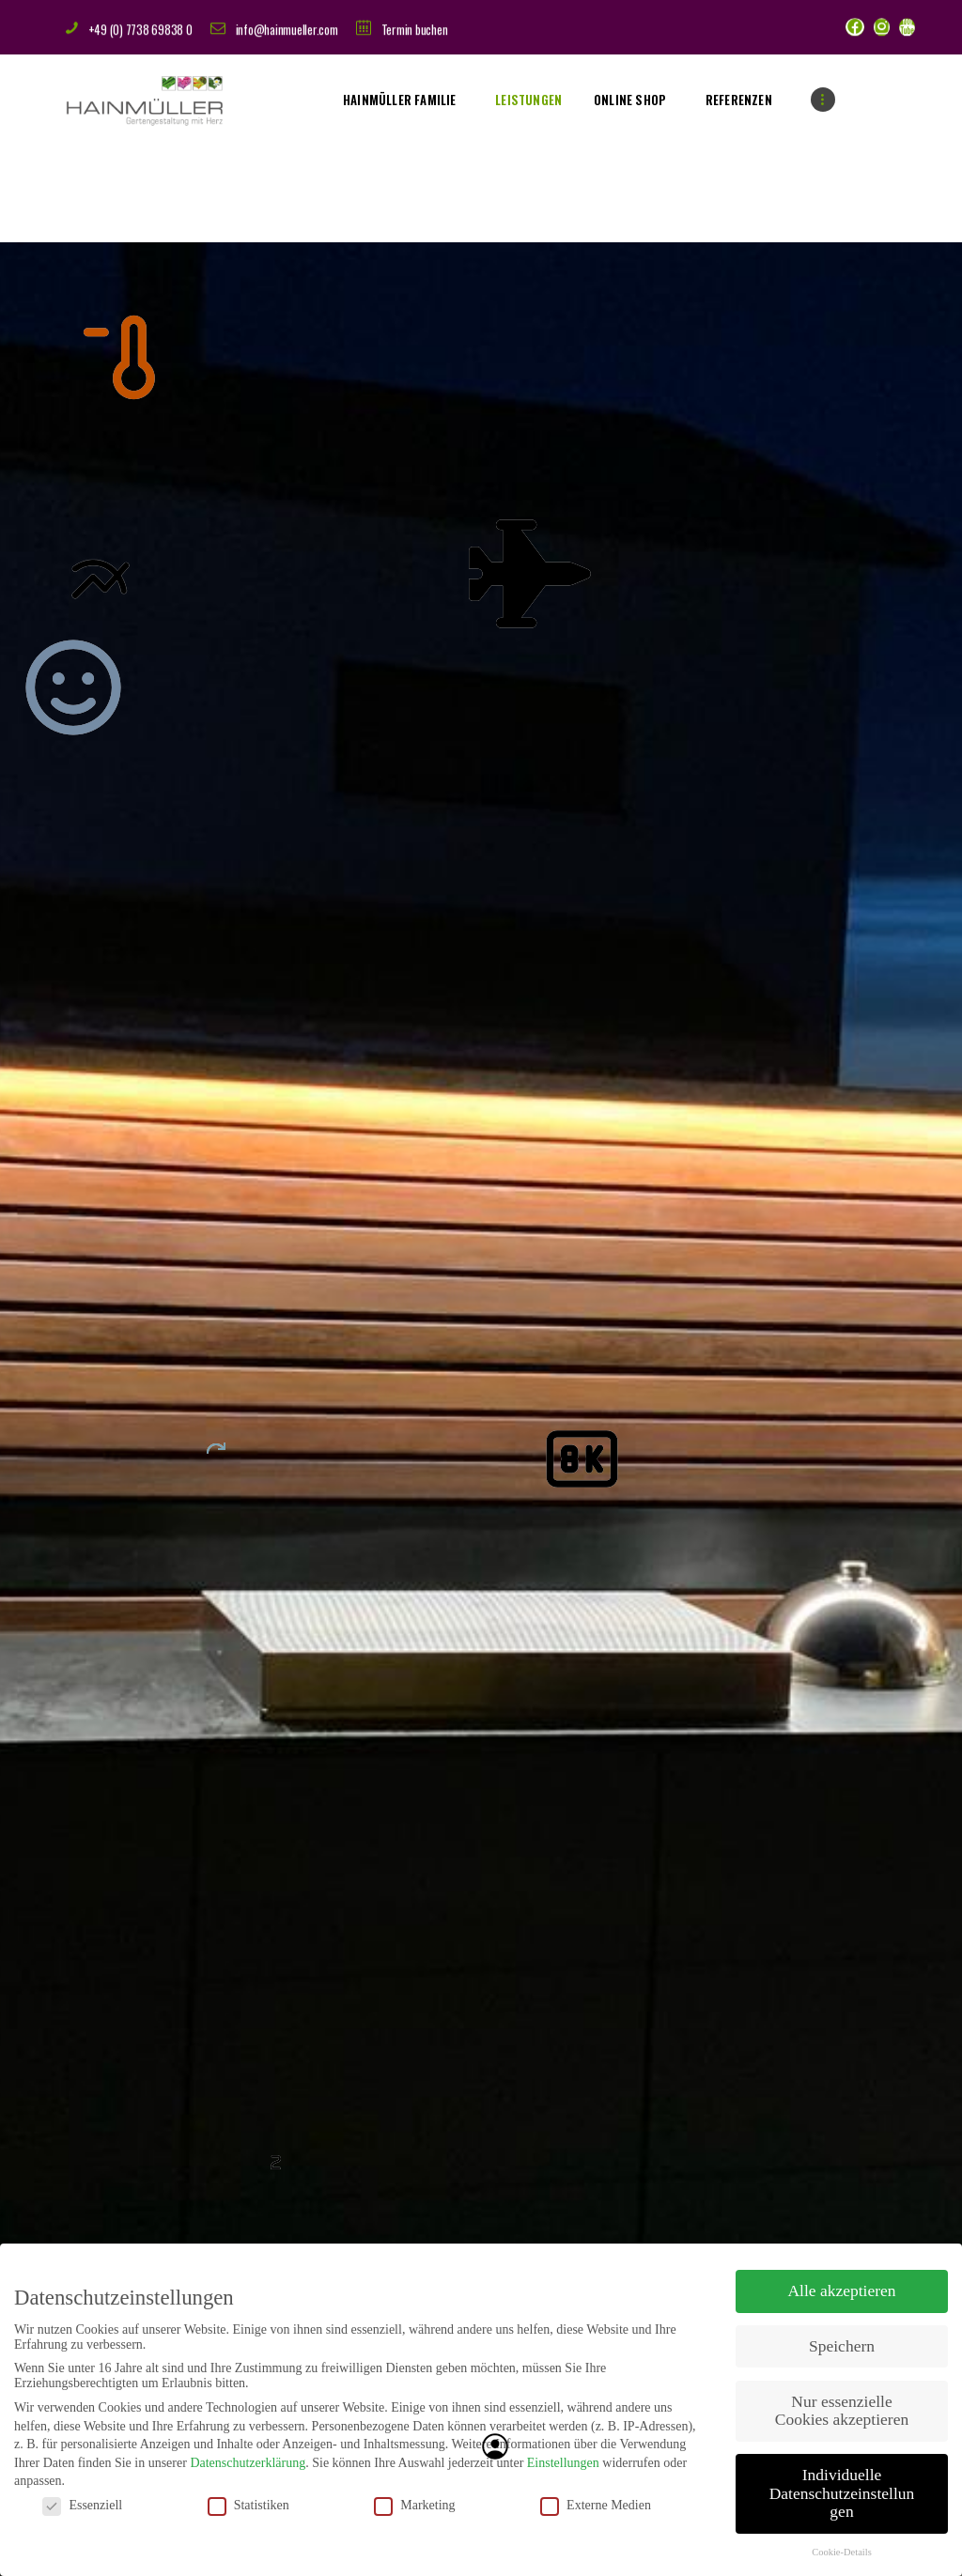 This screenshot has width=962, height=2576. What do you see at coordinates (275, 2162) in the screenshot?
I see `indicates the number 2 or second item in a list` at bounding box center [275, 2162].